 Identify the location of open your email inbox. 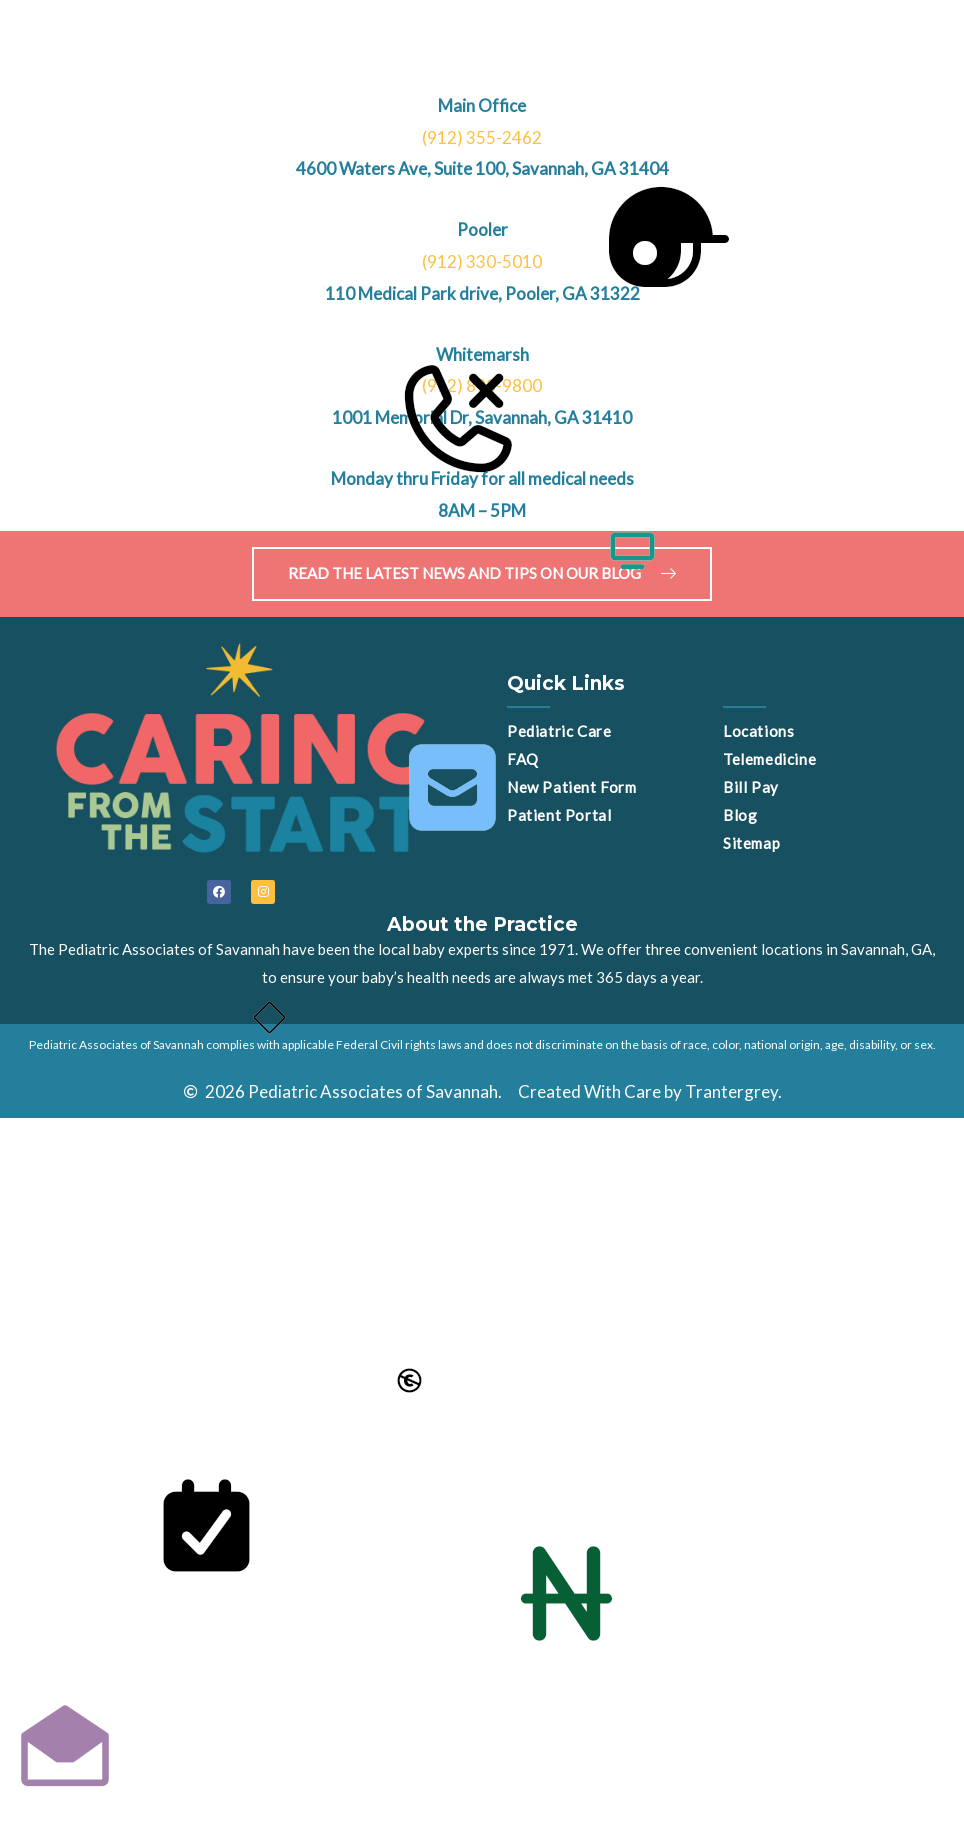
(452, 787).